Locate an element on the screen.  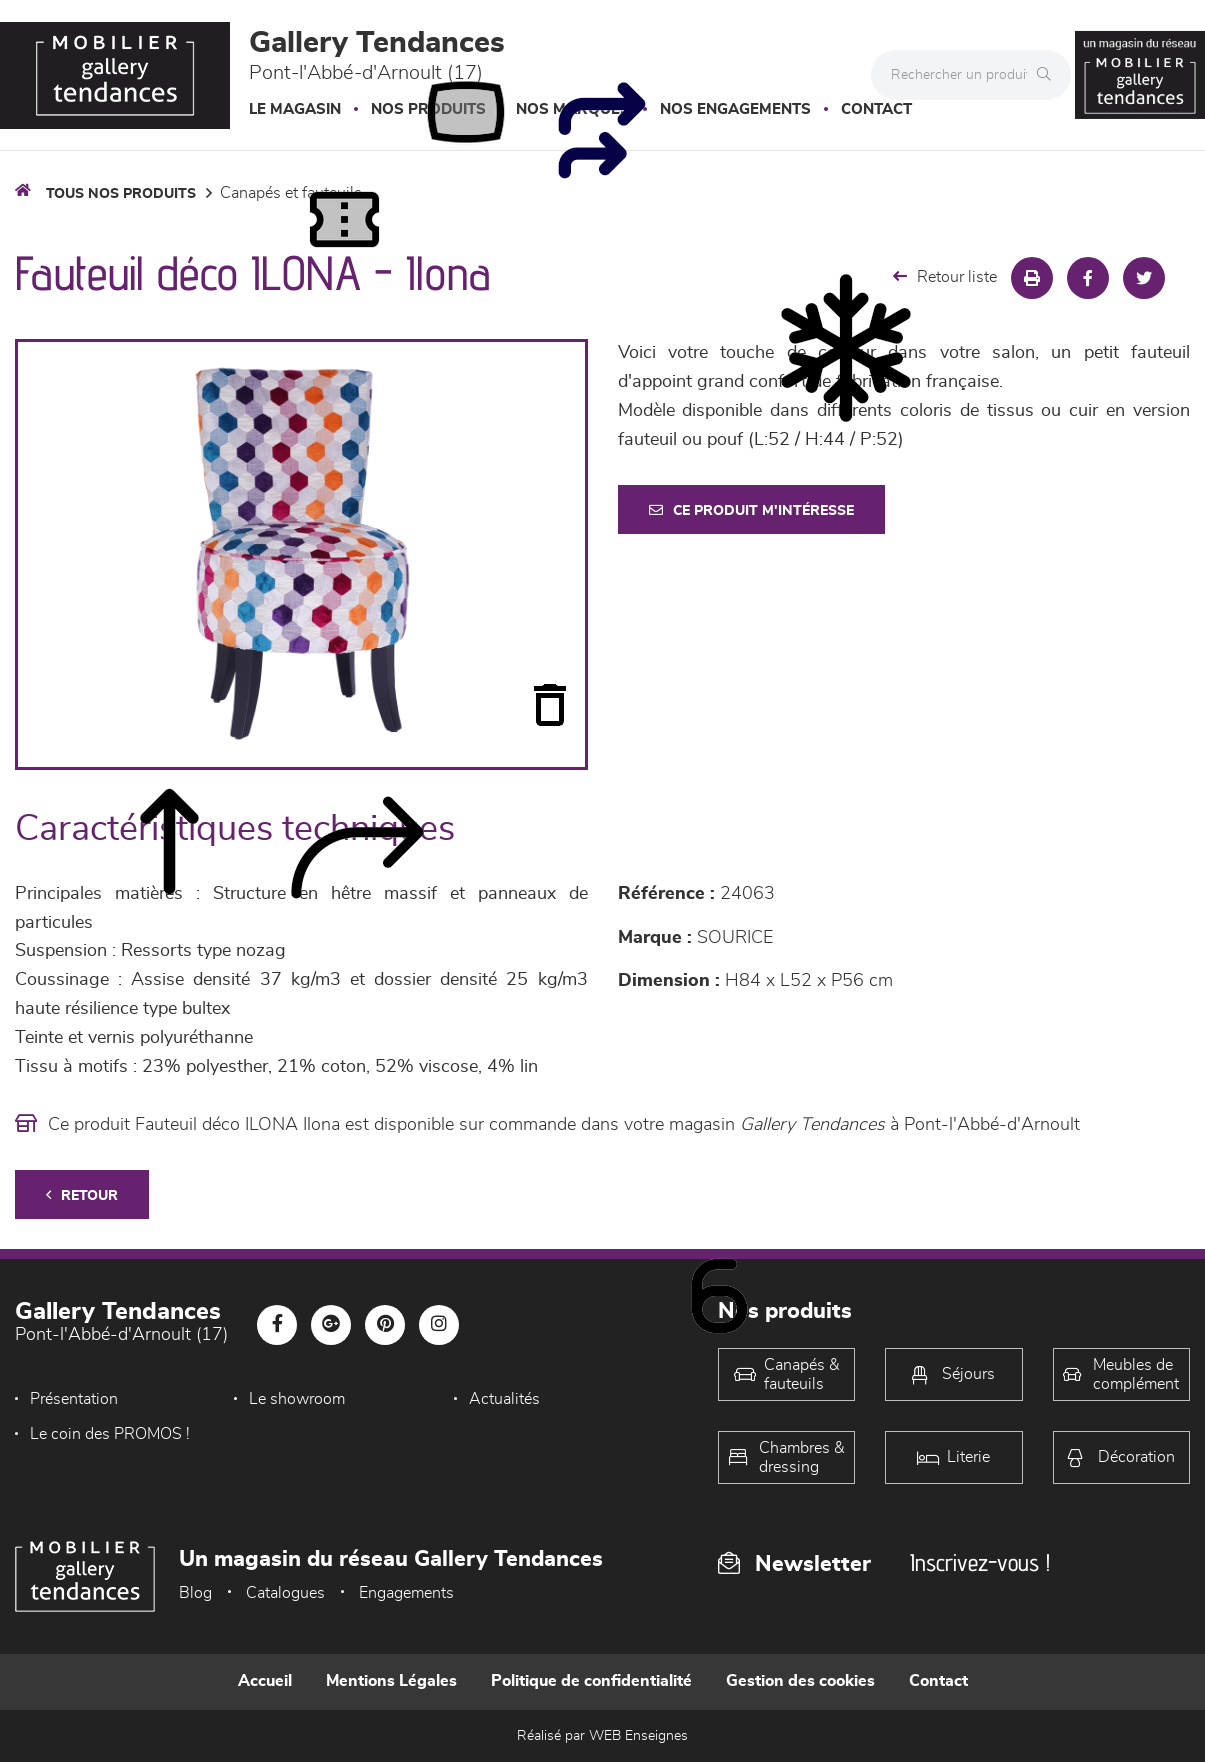
switch to wide-angle or panorama camera mode is located at coordinates (466, 112).